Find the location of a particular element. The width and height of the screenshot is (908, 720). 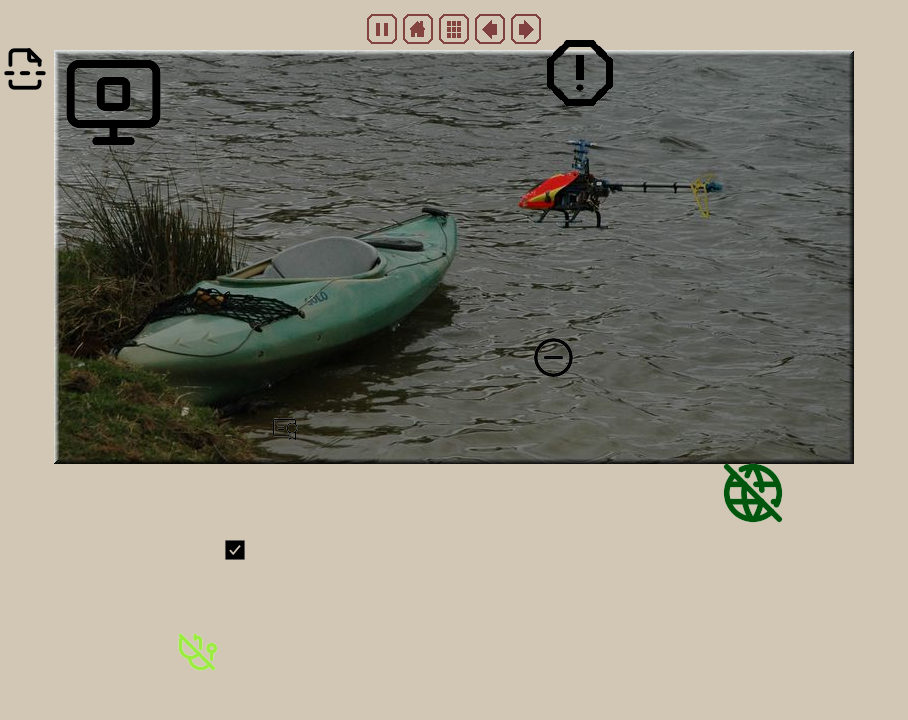

stop screen recording or presentation is located at coordinates (113, 102).